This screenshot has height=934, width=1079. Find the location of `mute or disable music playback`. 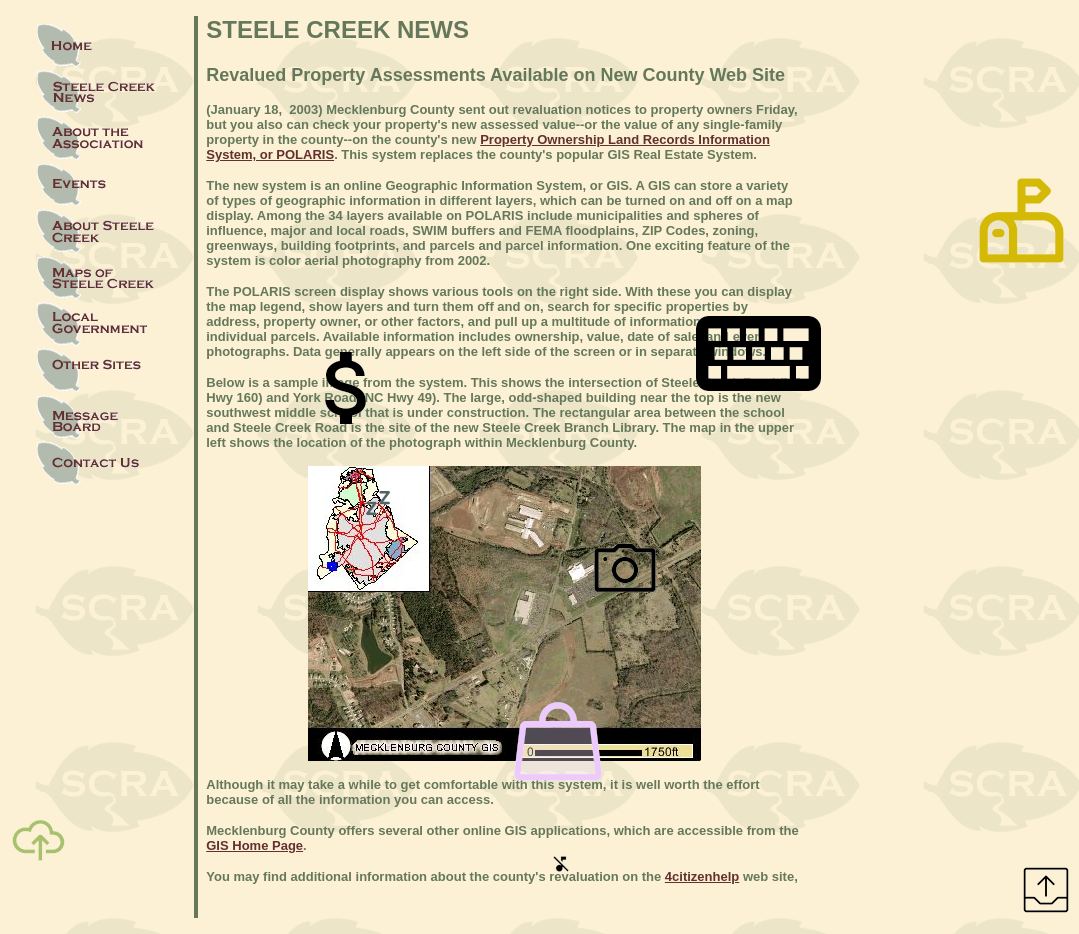

mute or disable music playback is located at coordinates (561, 864).